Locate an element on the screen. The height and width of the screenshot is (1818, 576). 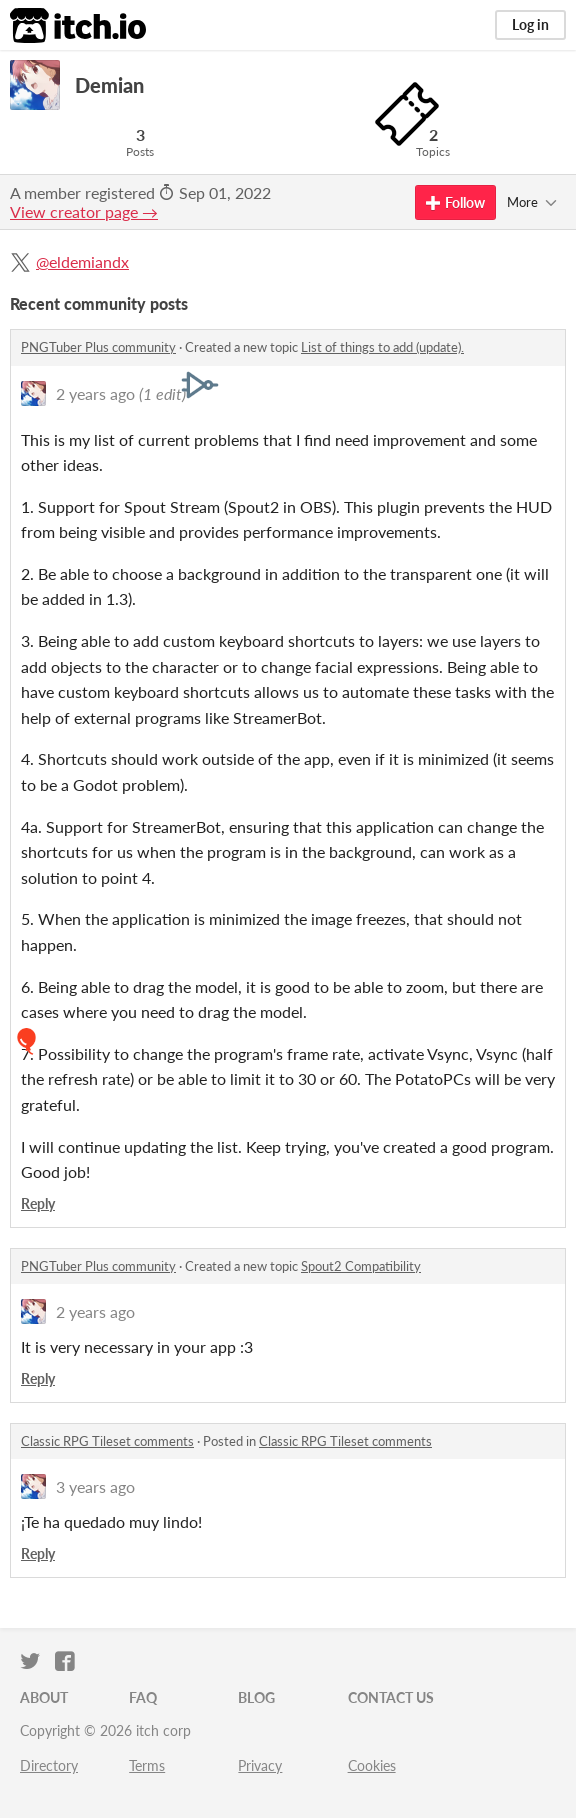
represents a logic NOT gate in circuit design is located at coordinates (200, 385).